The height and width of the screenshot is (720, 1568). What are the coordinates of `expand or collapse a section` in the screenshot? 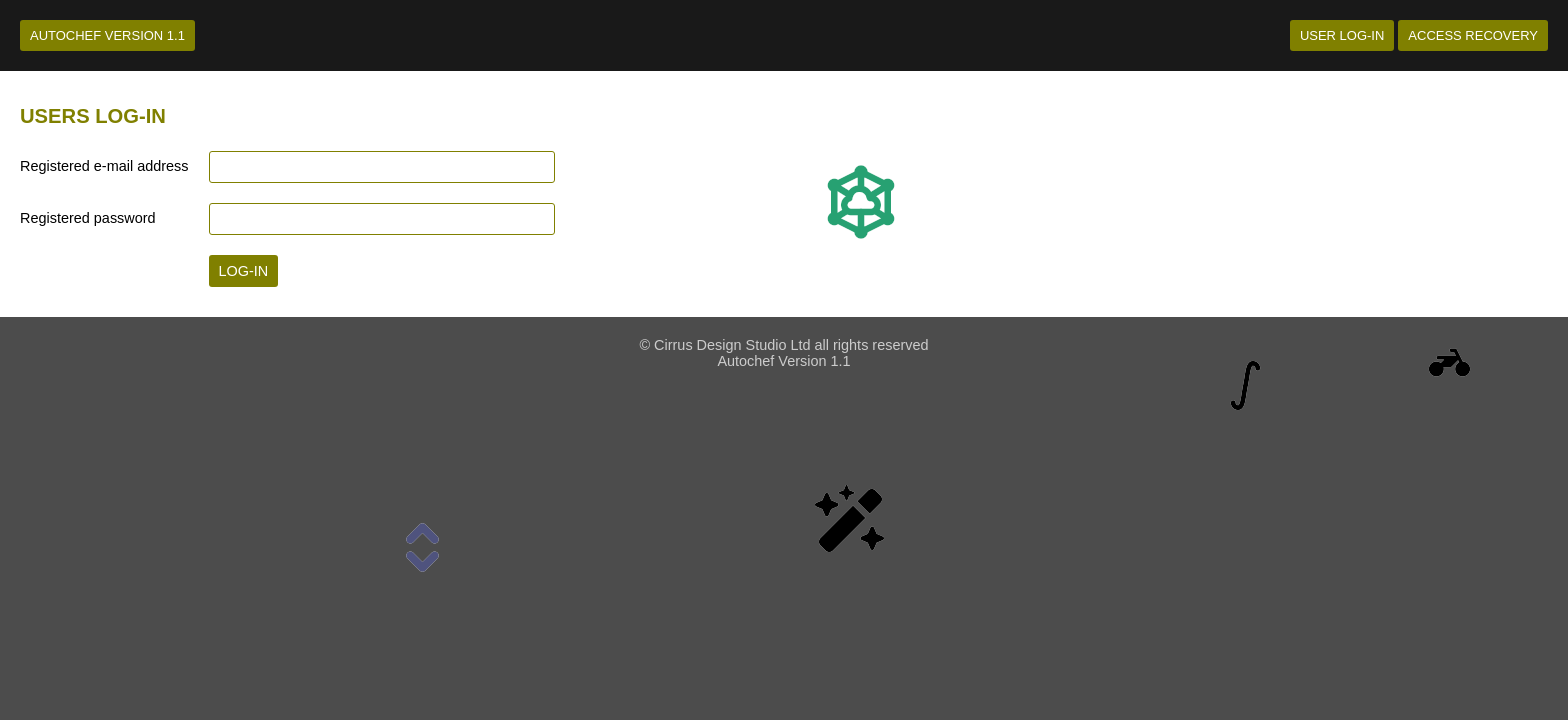 It's located at (422, 547).